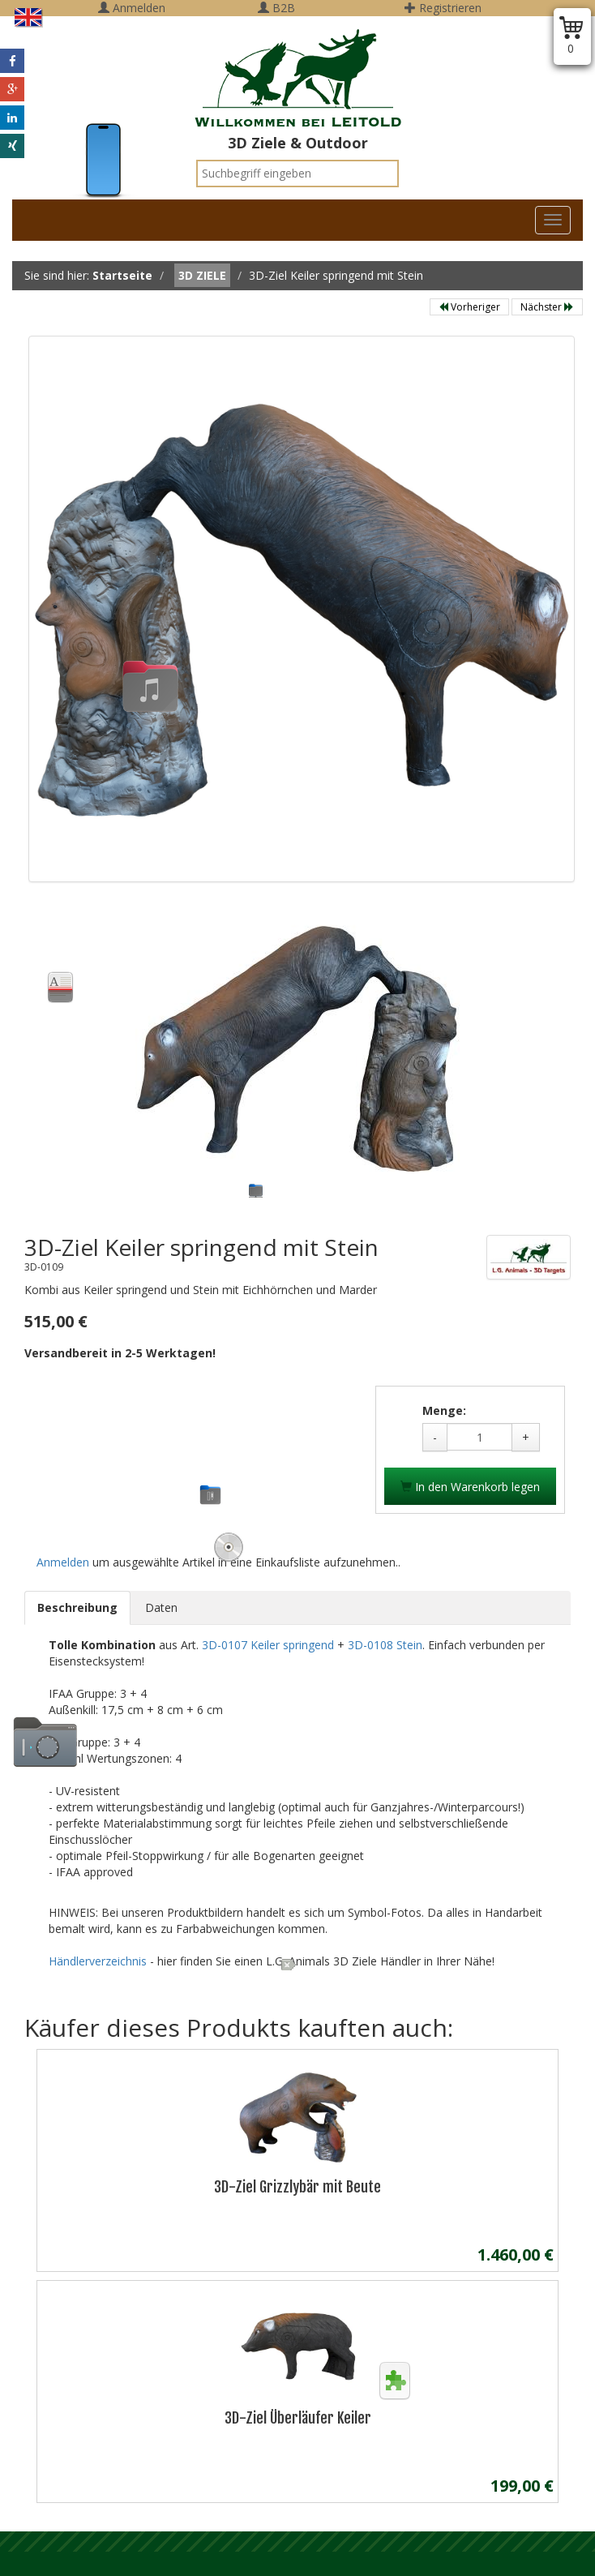 The height and width of the screenshot is (2576, 595). Describe the element at coordinates (289, 1965) in the screenshot. I see `clear text or input field` at that location.